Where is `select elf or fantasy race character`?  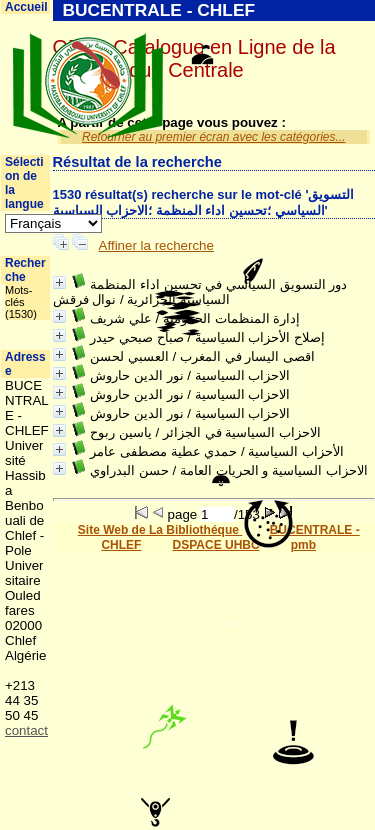 select elf or fantasy race character is located at coordinates (253, 273).